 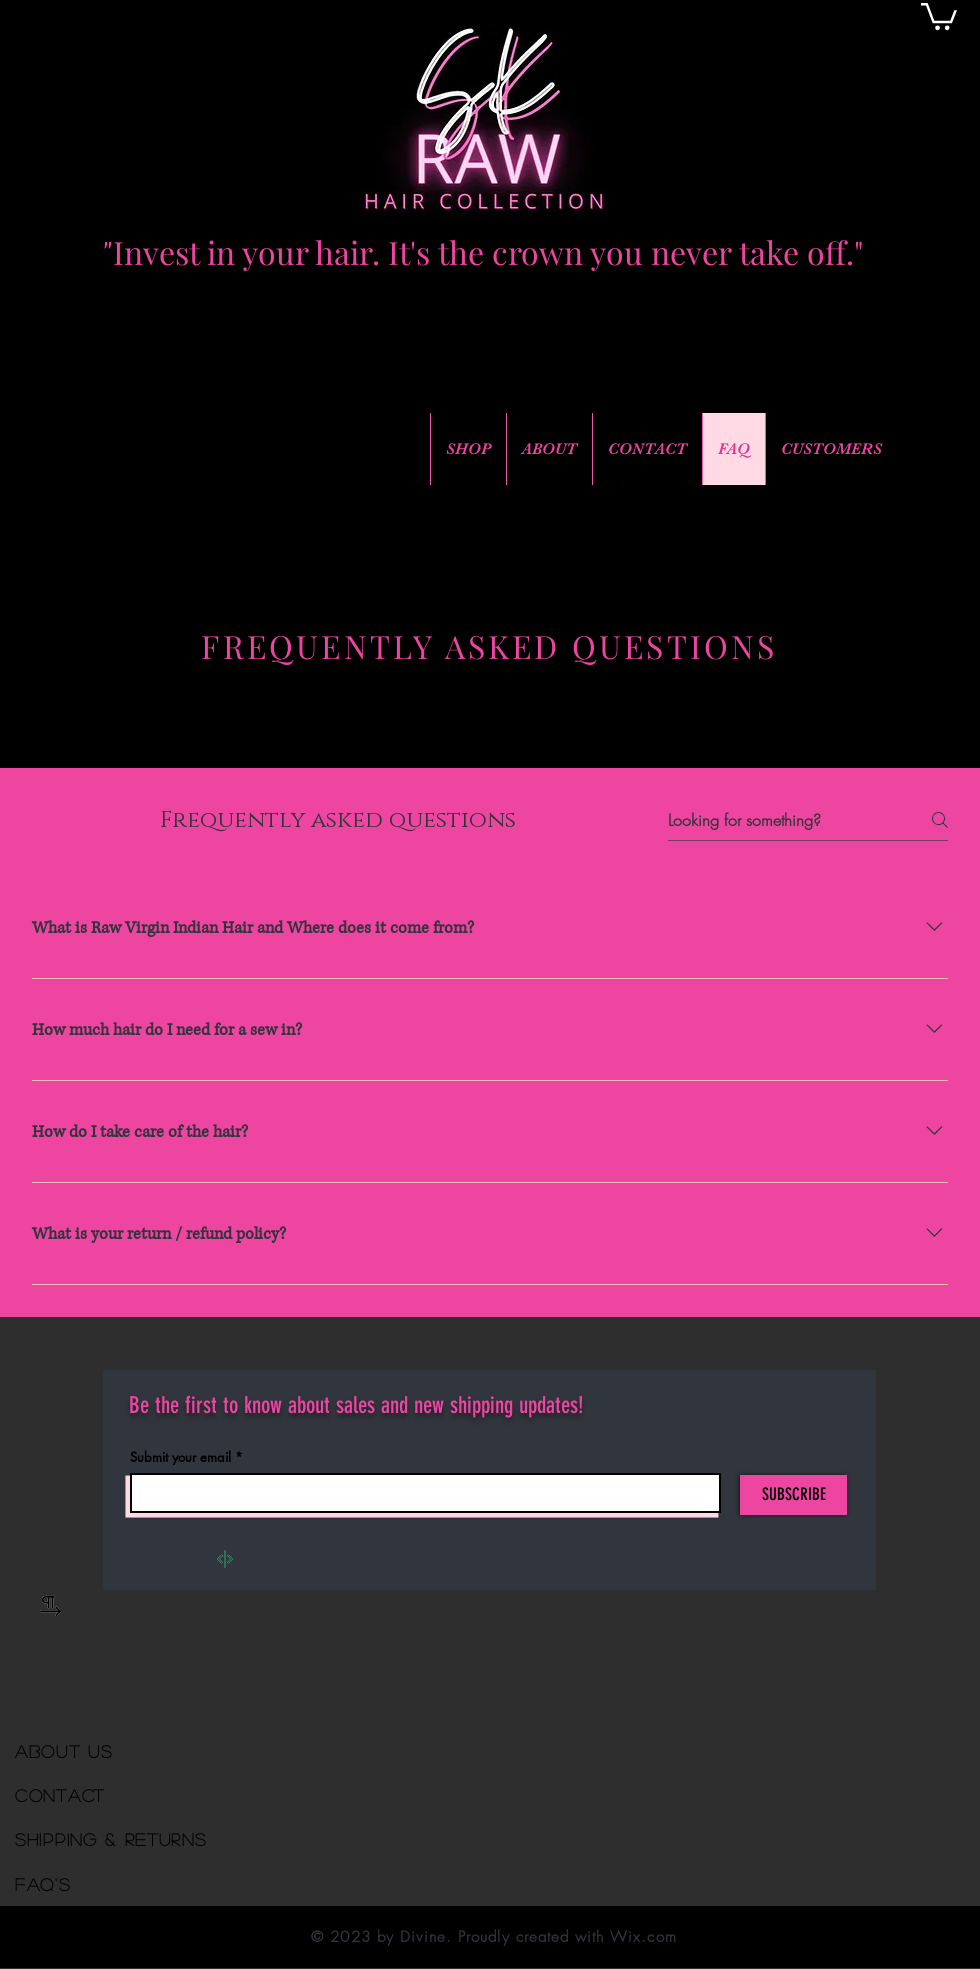 What do you see at coordinates (50, 1605) in the screenshot?
I see `move paragraph to the right` at bounding box center [50, 1605].